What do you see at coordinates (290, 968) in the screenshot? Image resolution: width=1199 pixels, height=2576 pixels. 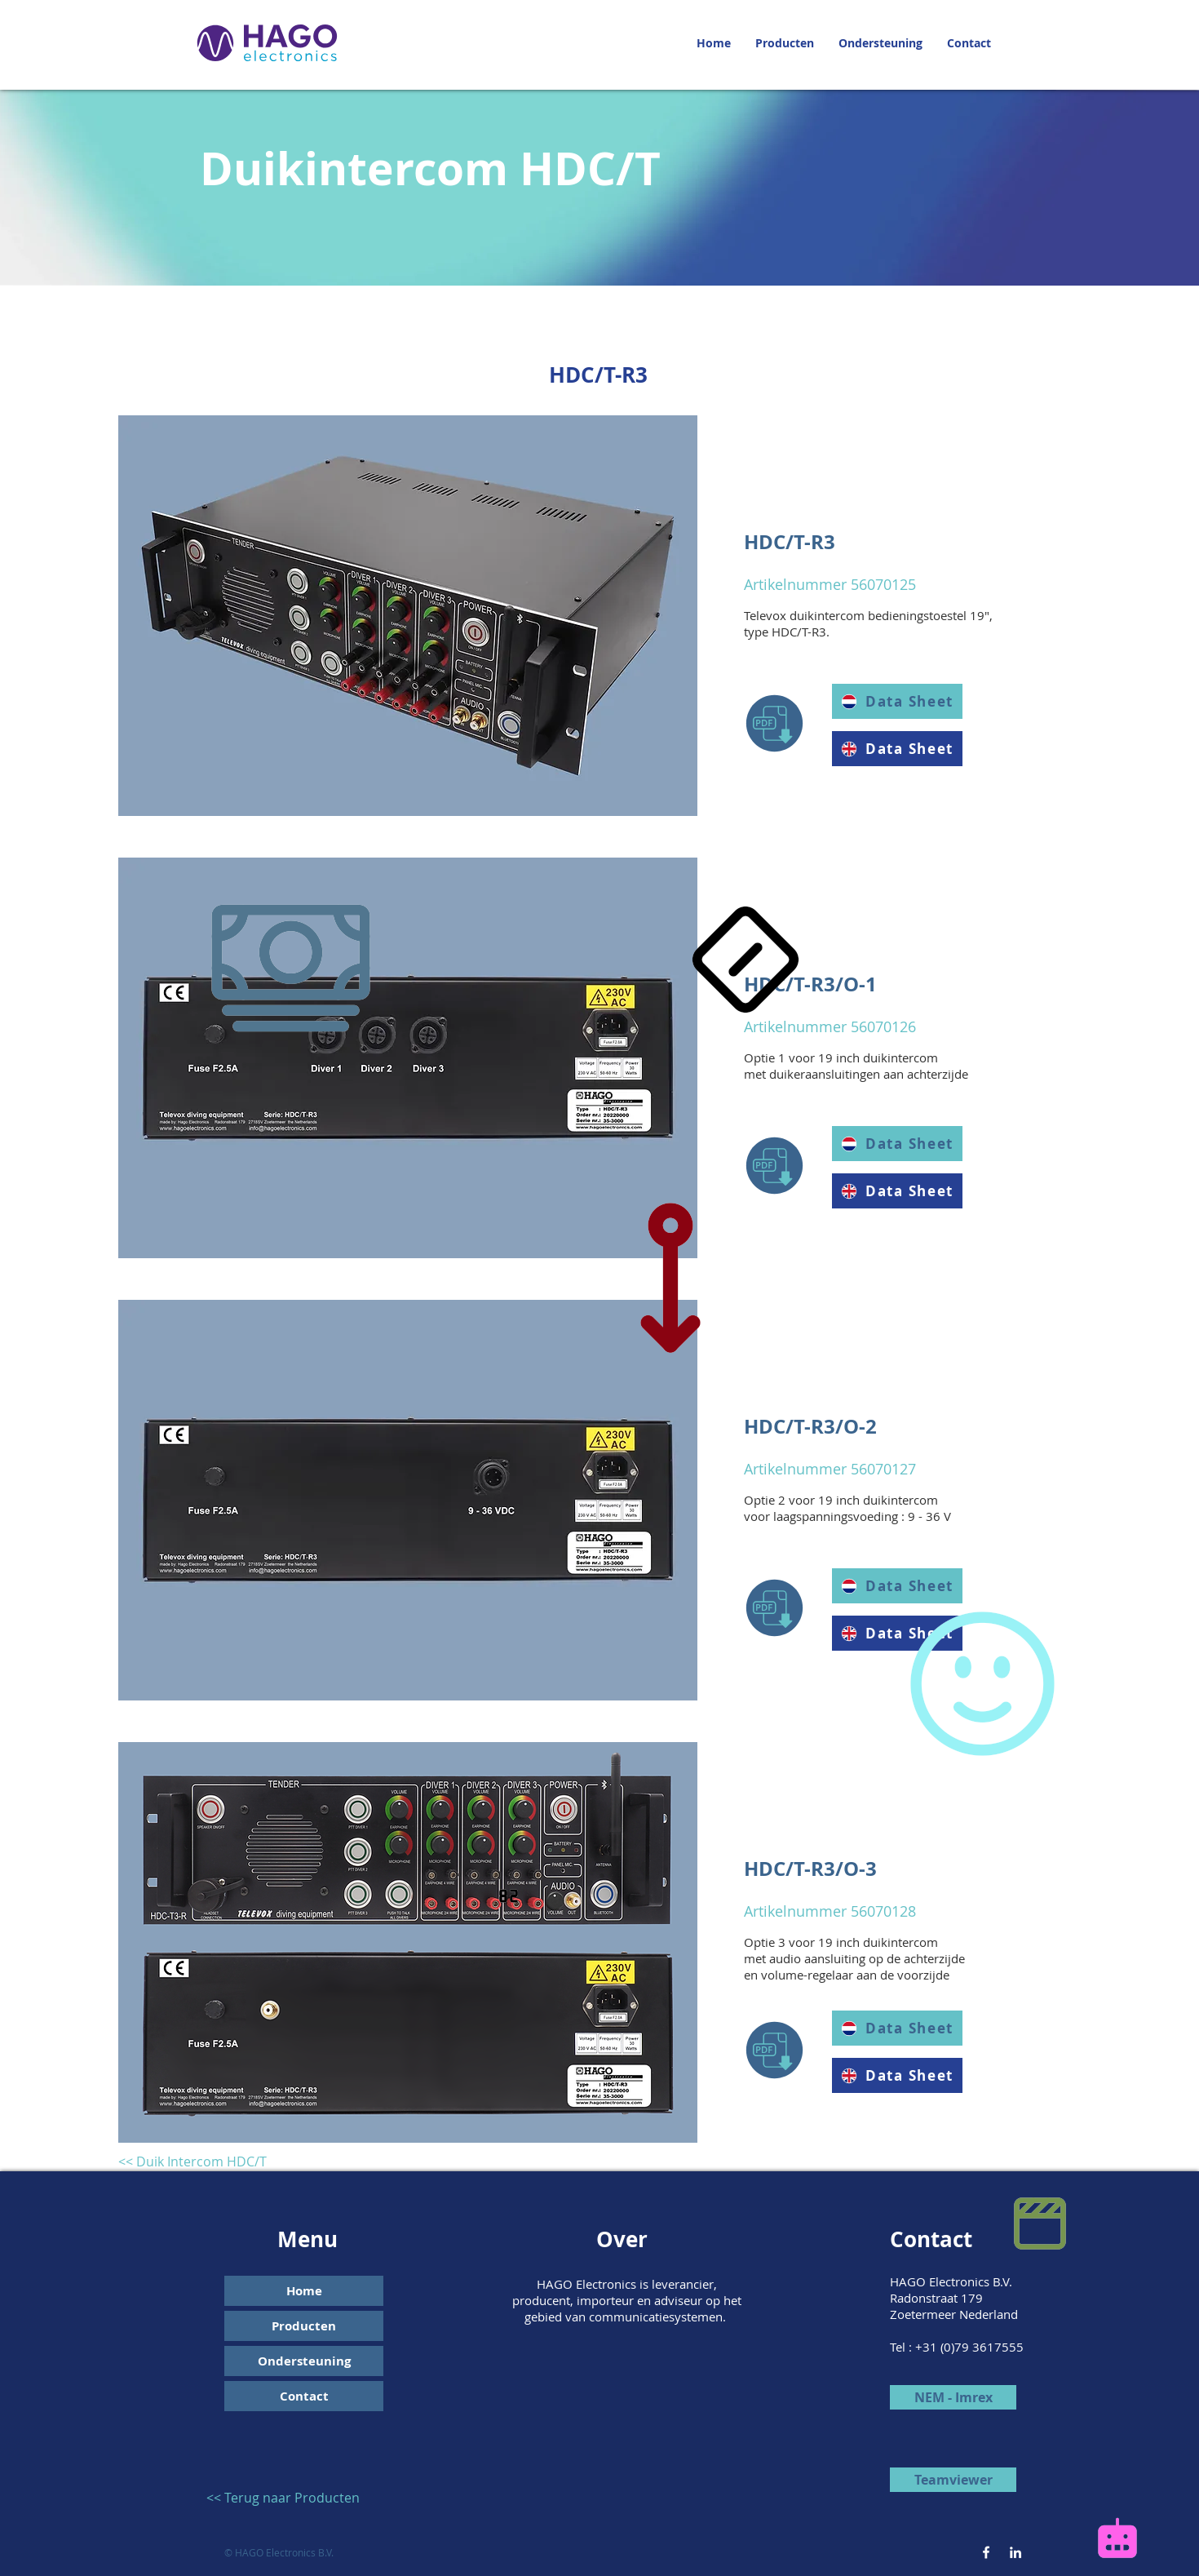 I see `view your cash balance` at bounding box center [290, 968].